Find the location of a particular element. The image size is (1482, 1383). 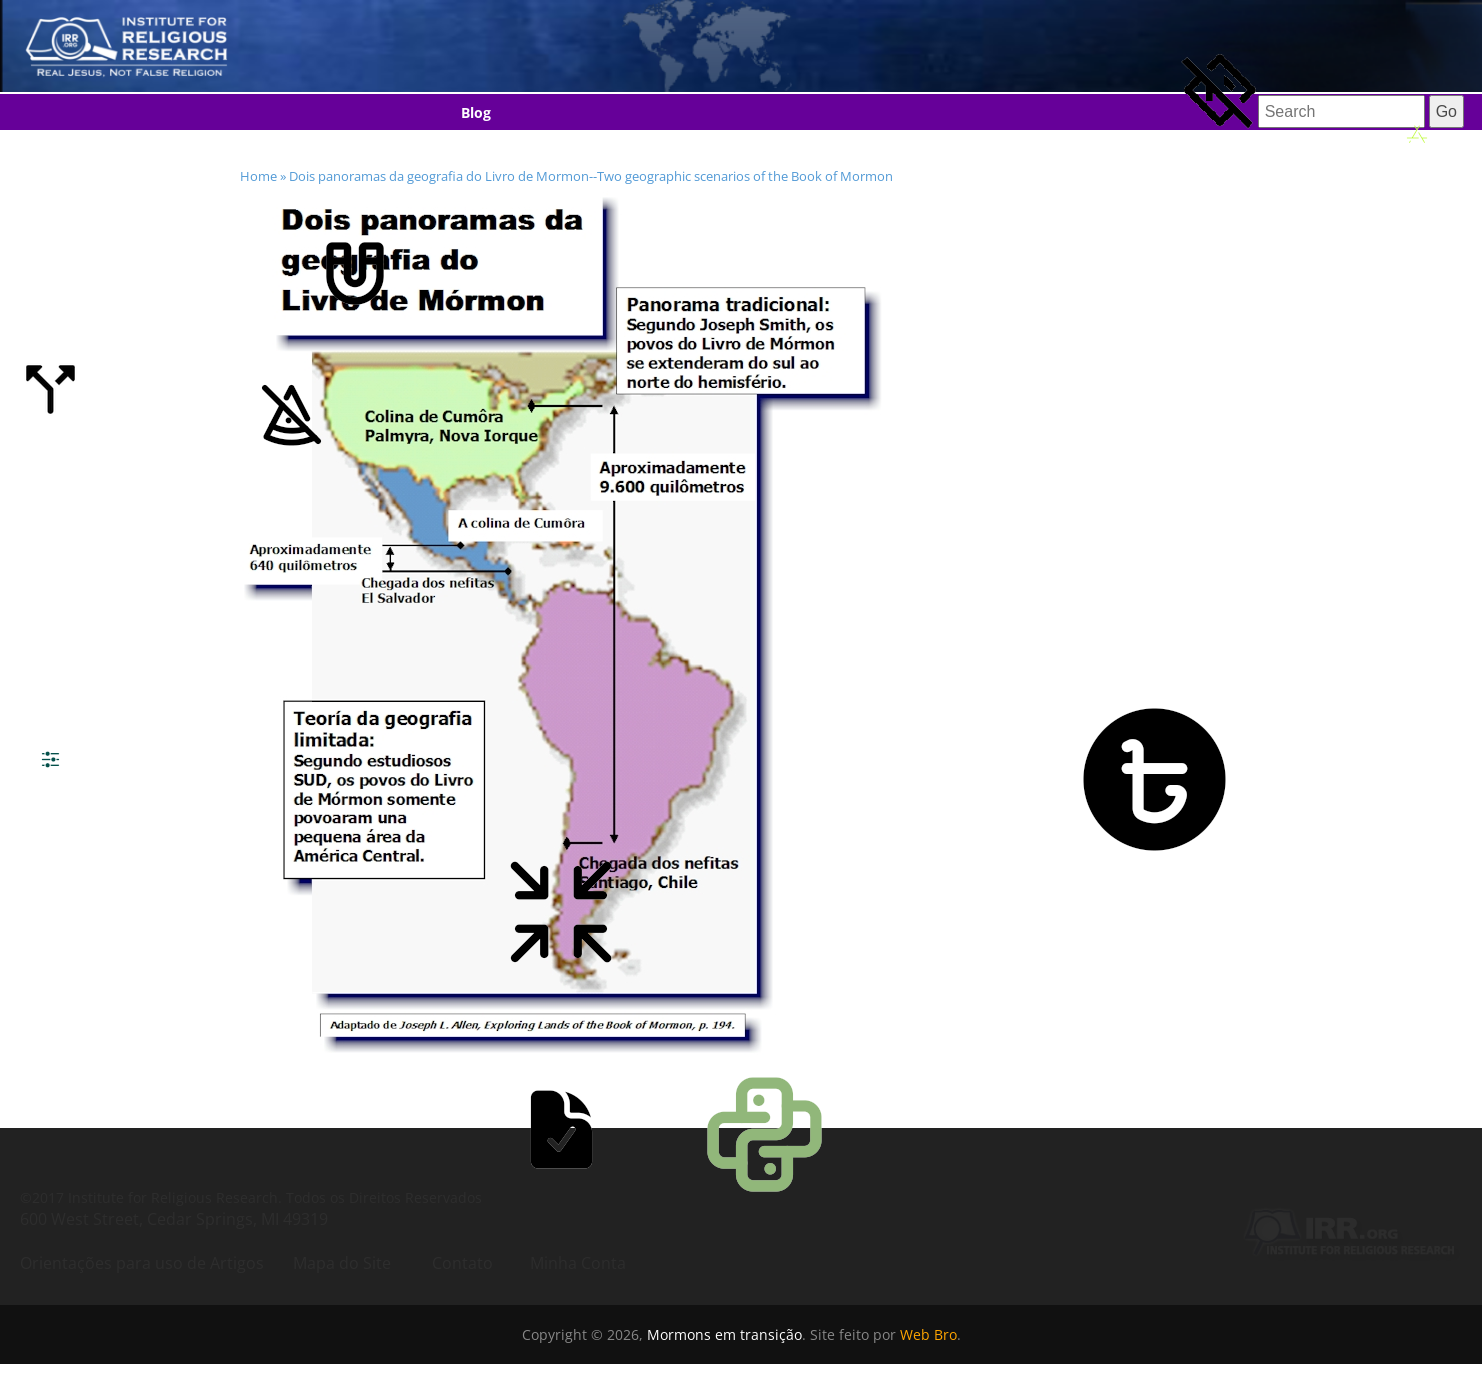

document verified or approved is located at coordinates (561, 1129).